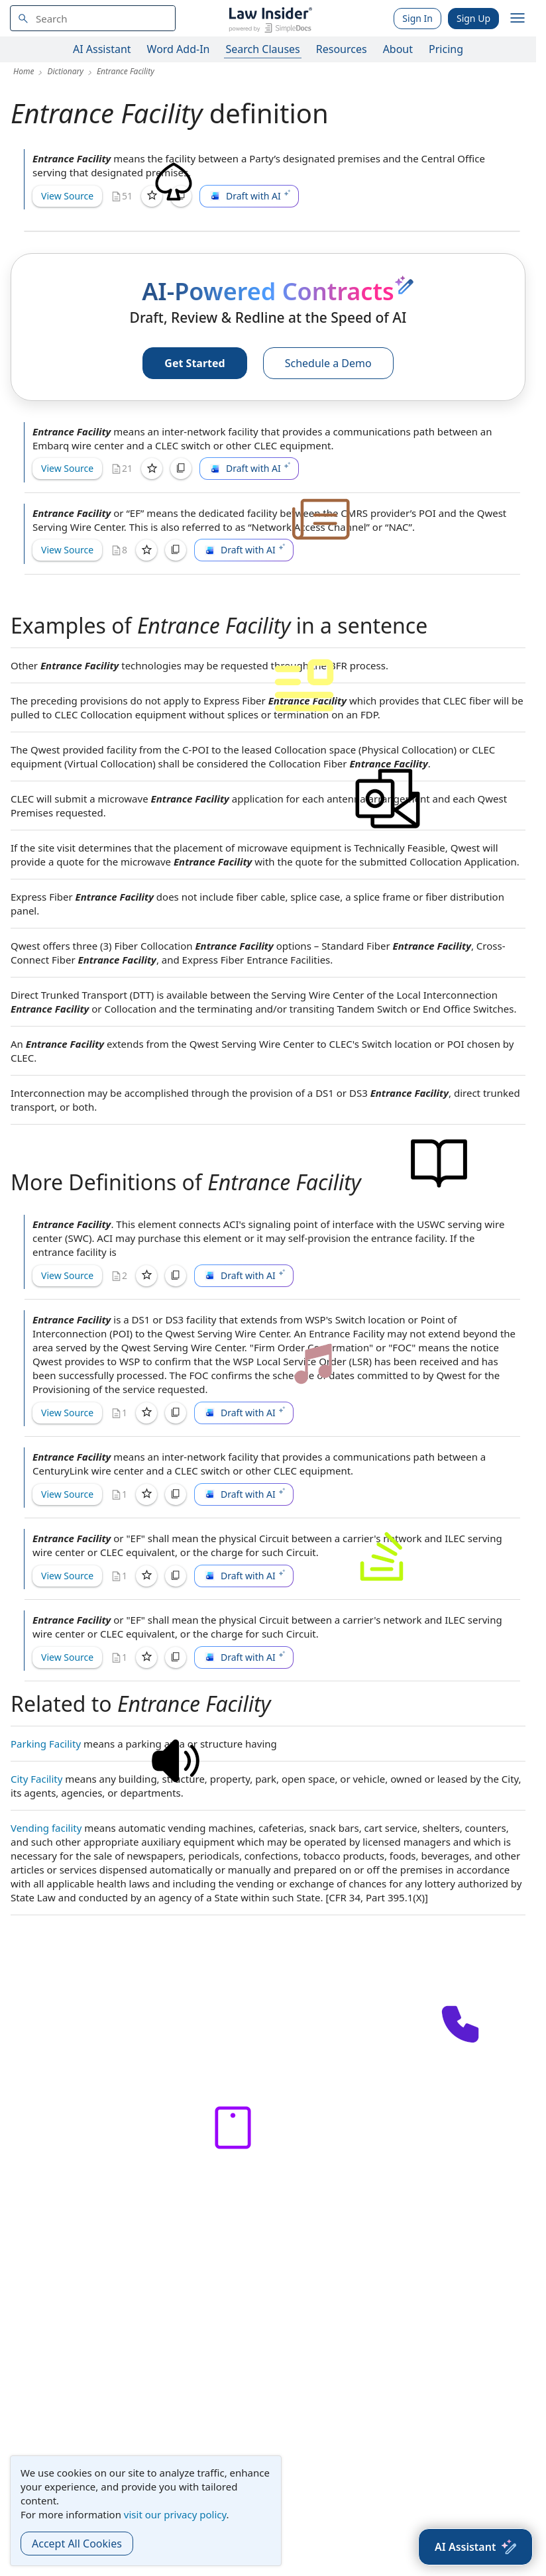 This screenshot has width=546, height=2576. Describe the element at coordinates (388, 799) in the screenshot. I see `open Microsoft Outlook email` at that location.